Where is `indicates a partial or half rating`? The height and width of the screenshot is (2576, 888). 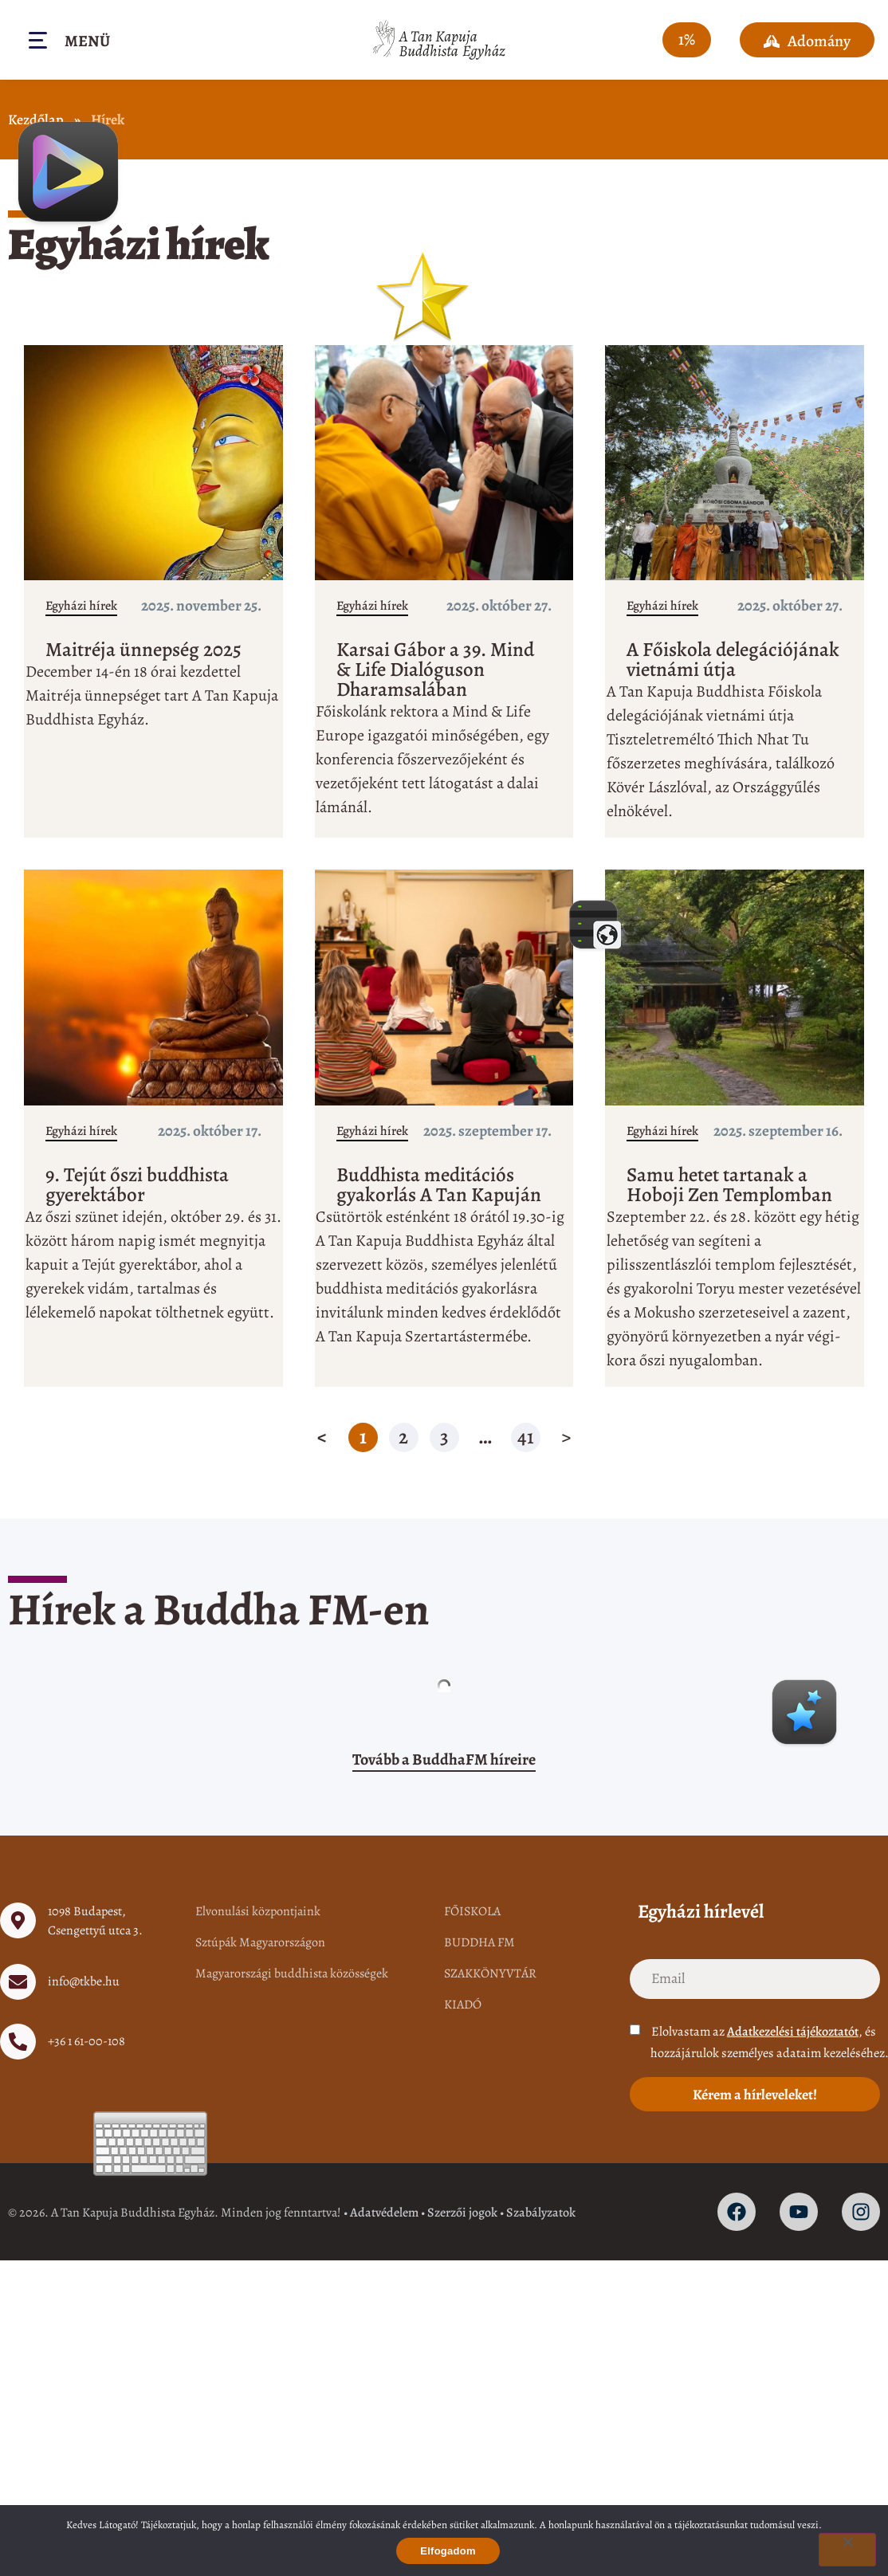
indicates a partial or half rating is located at coordinates (422, 300).